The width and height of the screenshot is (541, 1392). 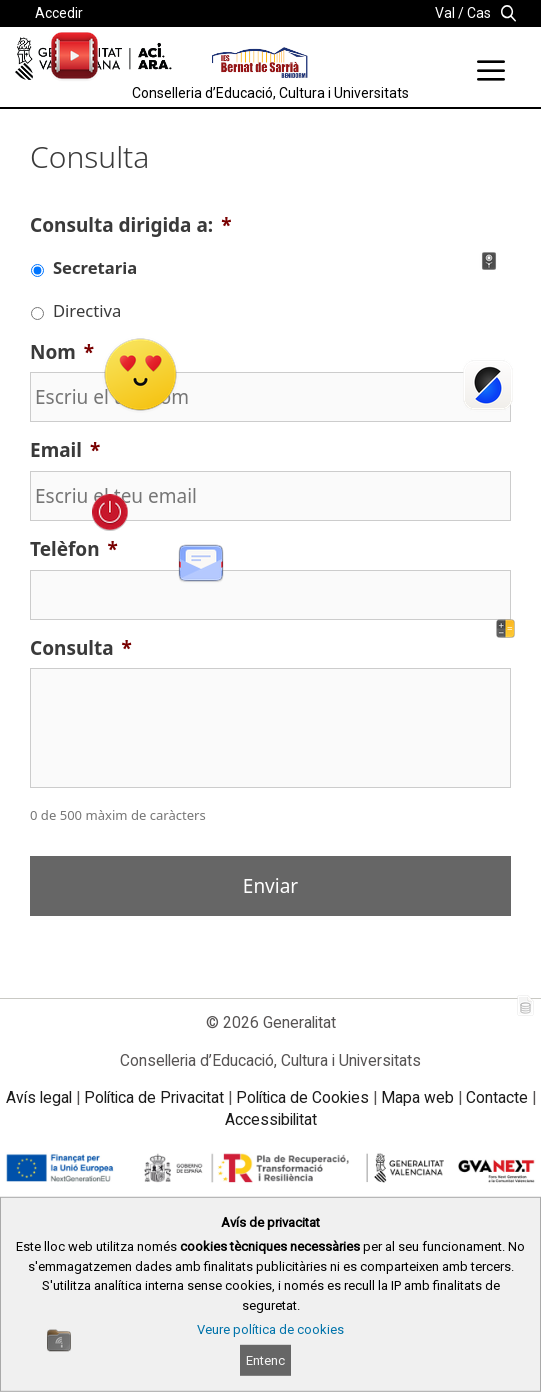 I want to click on shut down the system, so click(x=110, y=512).